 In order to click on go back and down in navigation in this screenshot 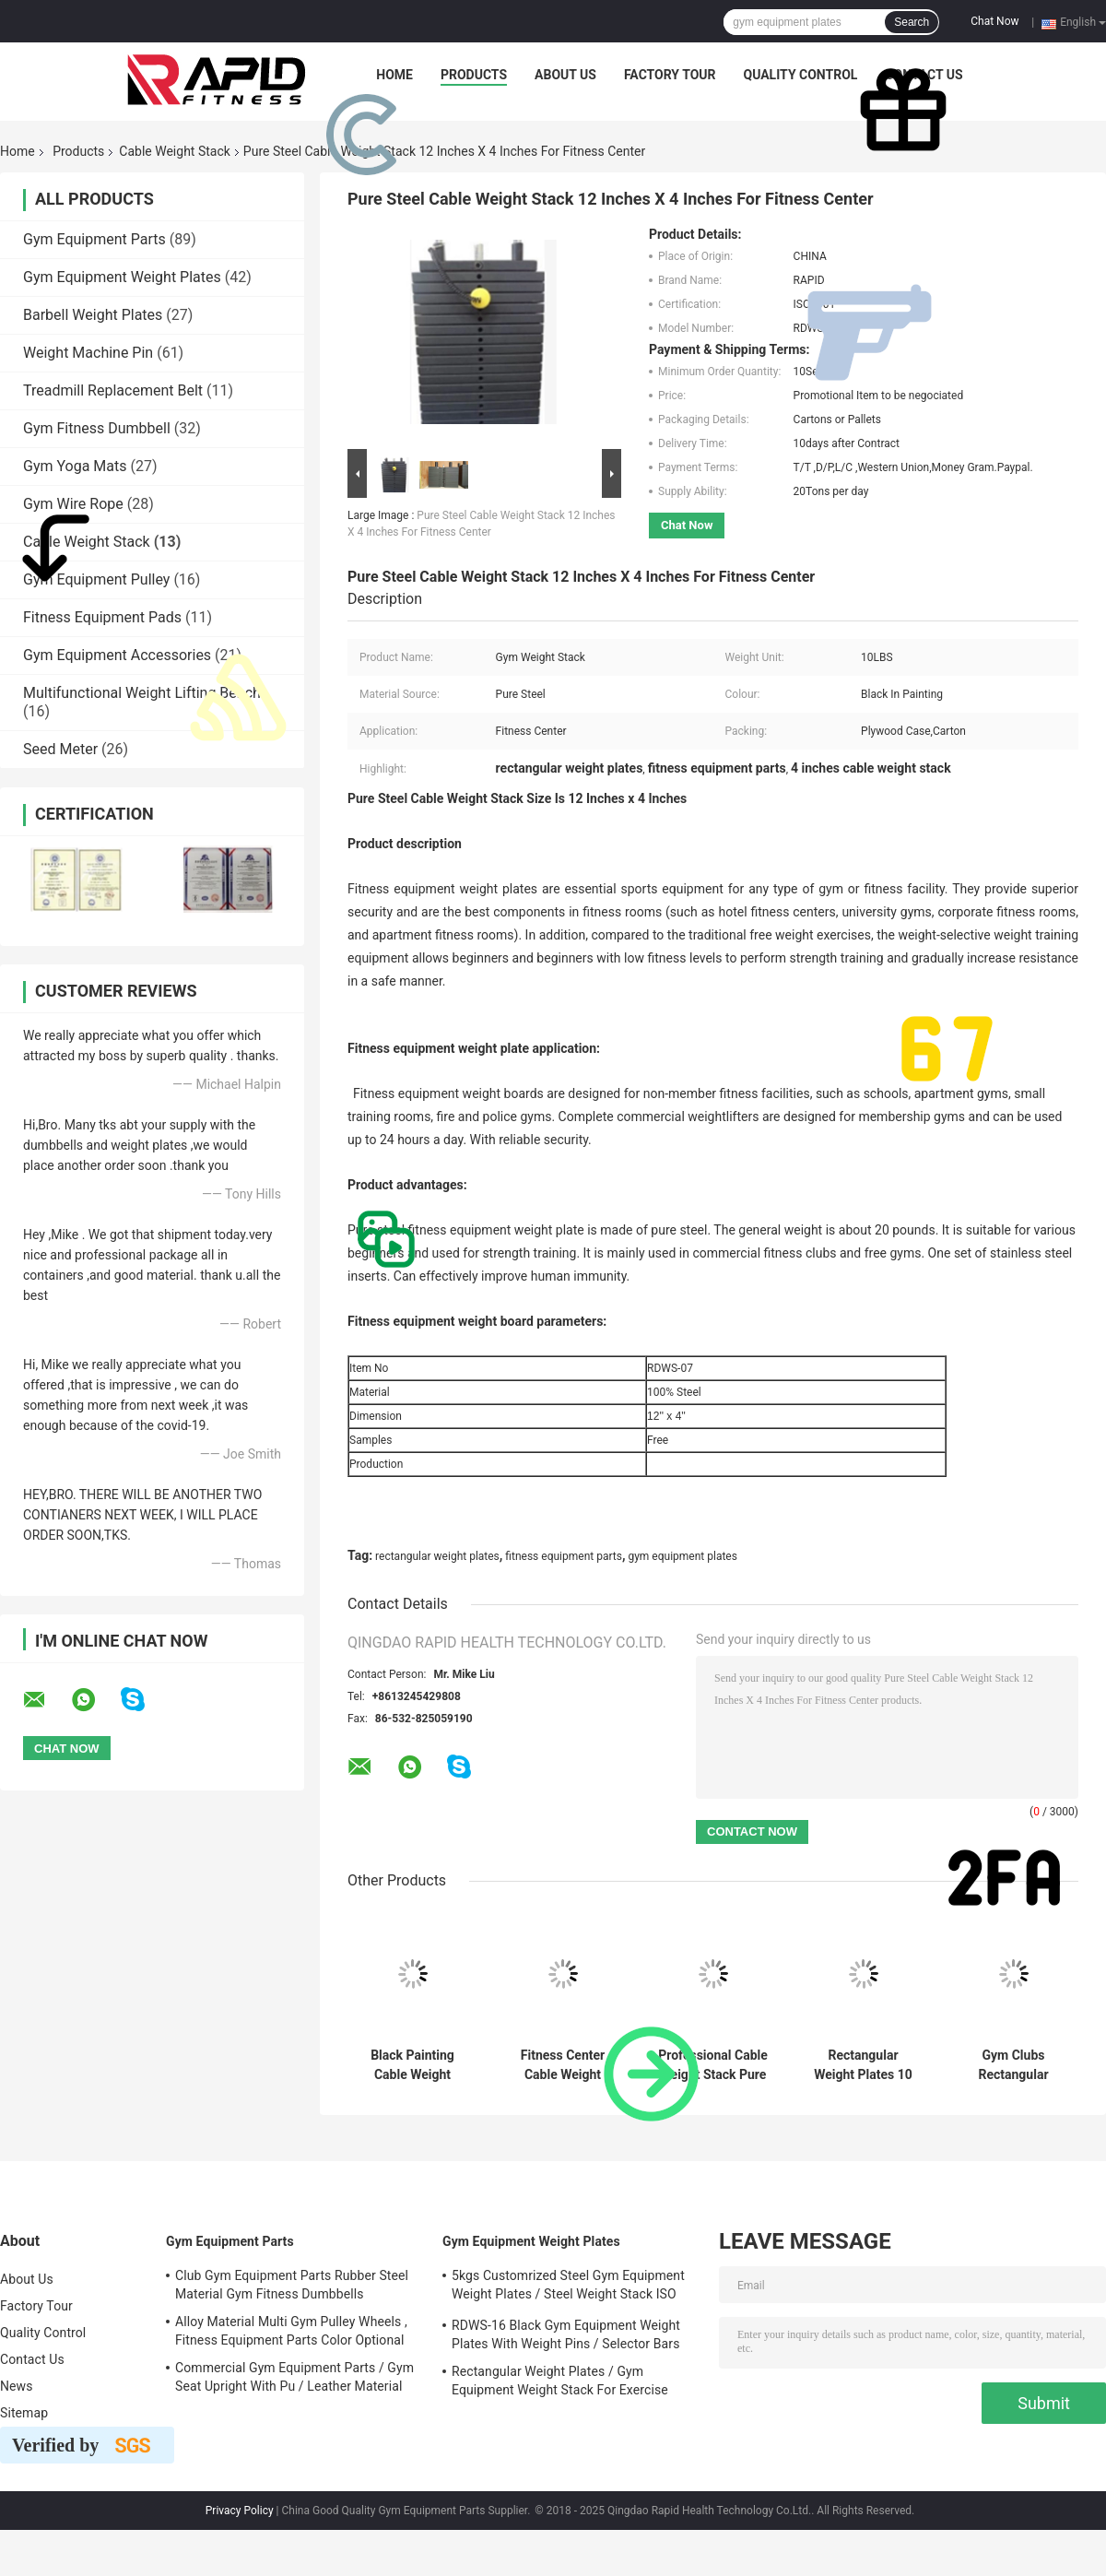, I will do `click(58, 546)`.